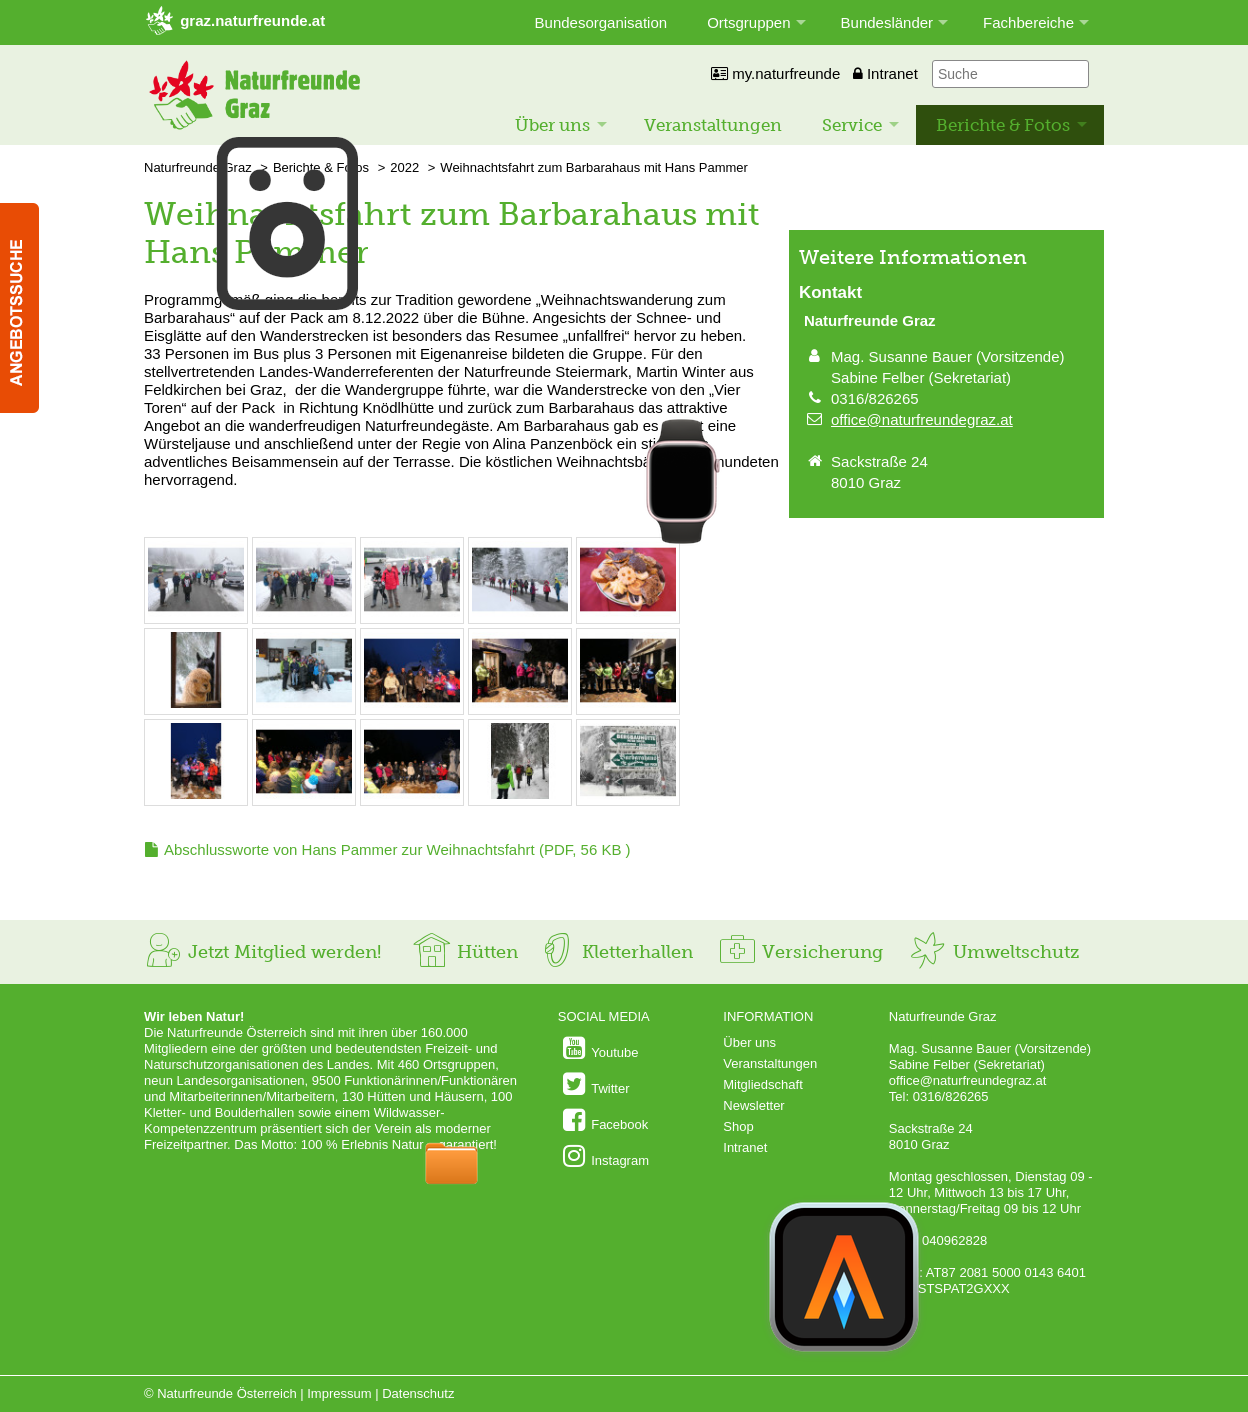  I want to click on launch alacritty terminal emulator, so click(844, 1277).